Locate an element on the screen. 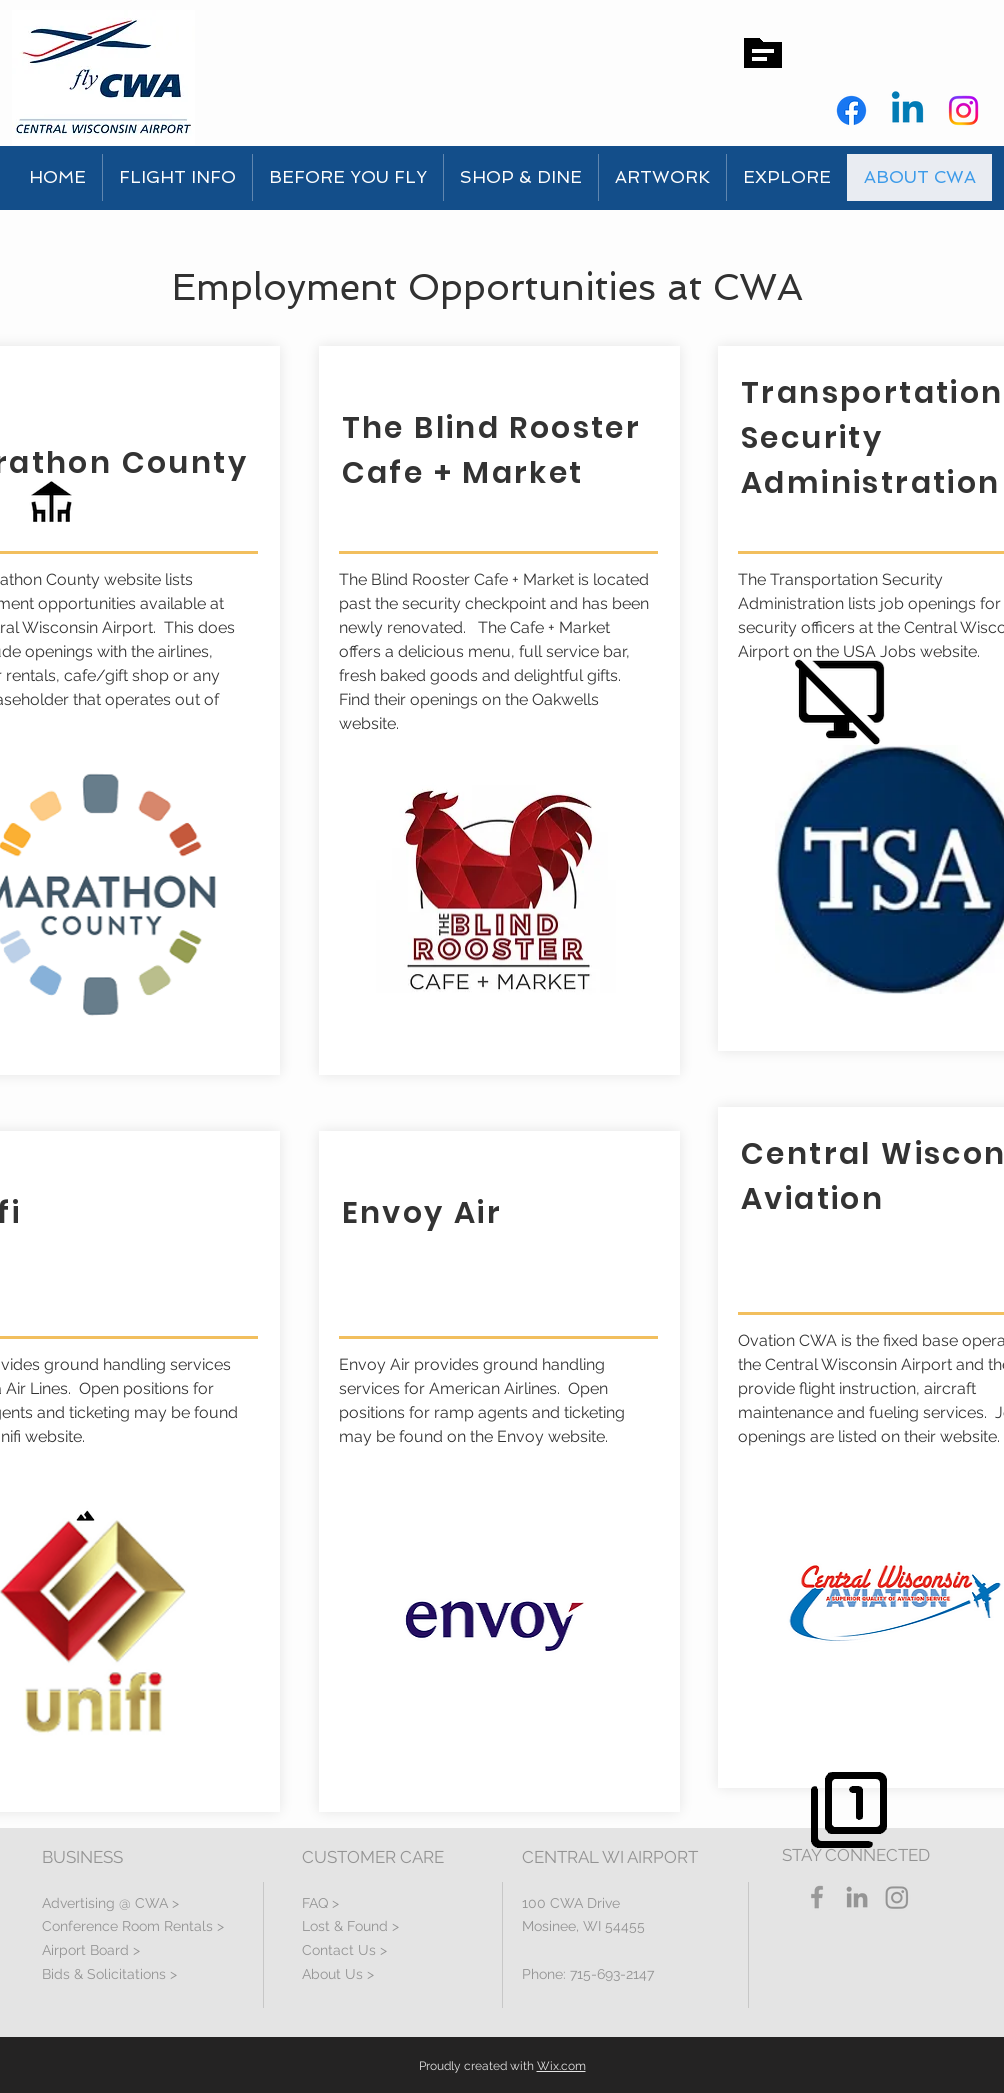 This screenshot has height=2093, width=1004. view landscape or nature photos is located at coordinates (85, 1515).